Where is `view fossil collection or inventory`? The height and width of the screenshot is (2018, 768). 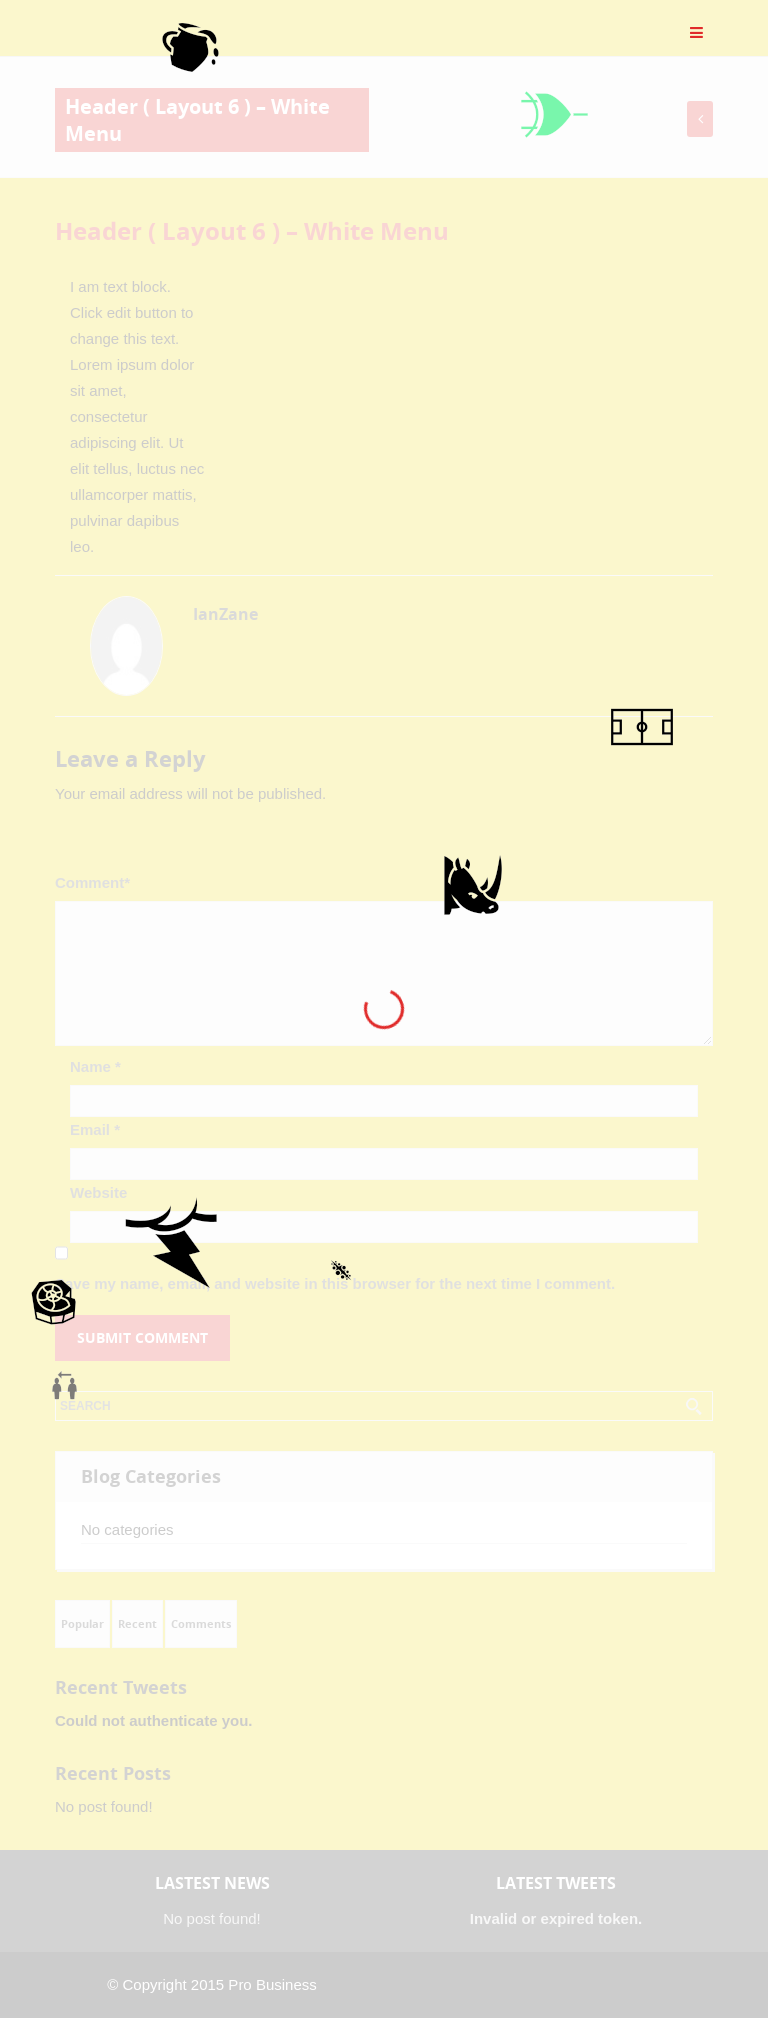 view fossil collection or inventory is located at coordinates (54, 1302).